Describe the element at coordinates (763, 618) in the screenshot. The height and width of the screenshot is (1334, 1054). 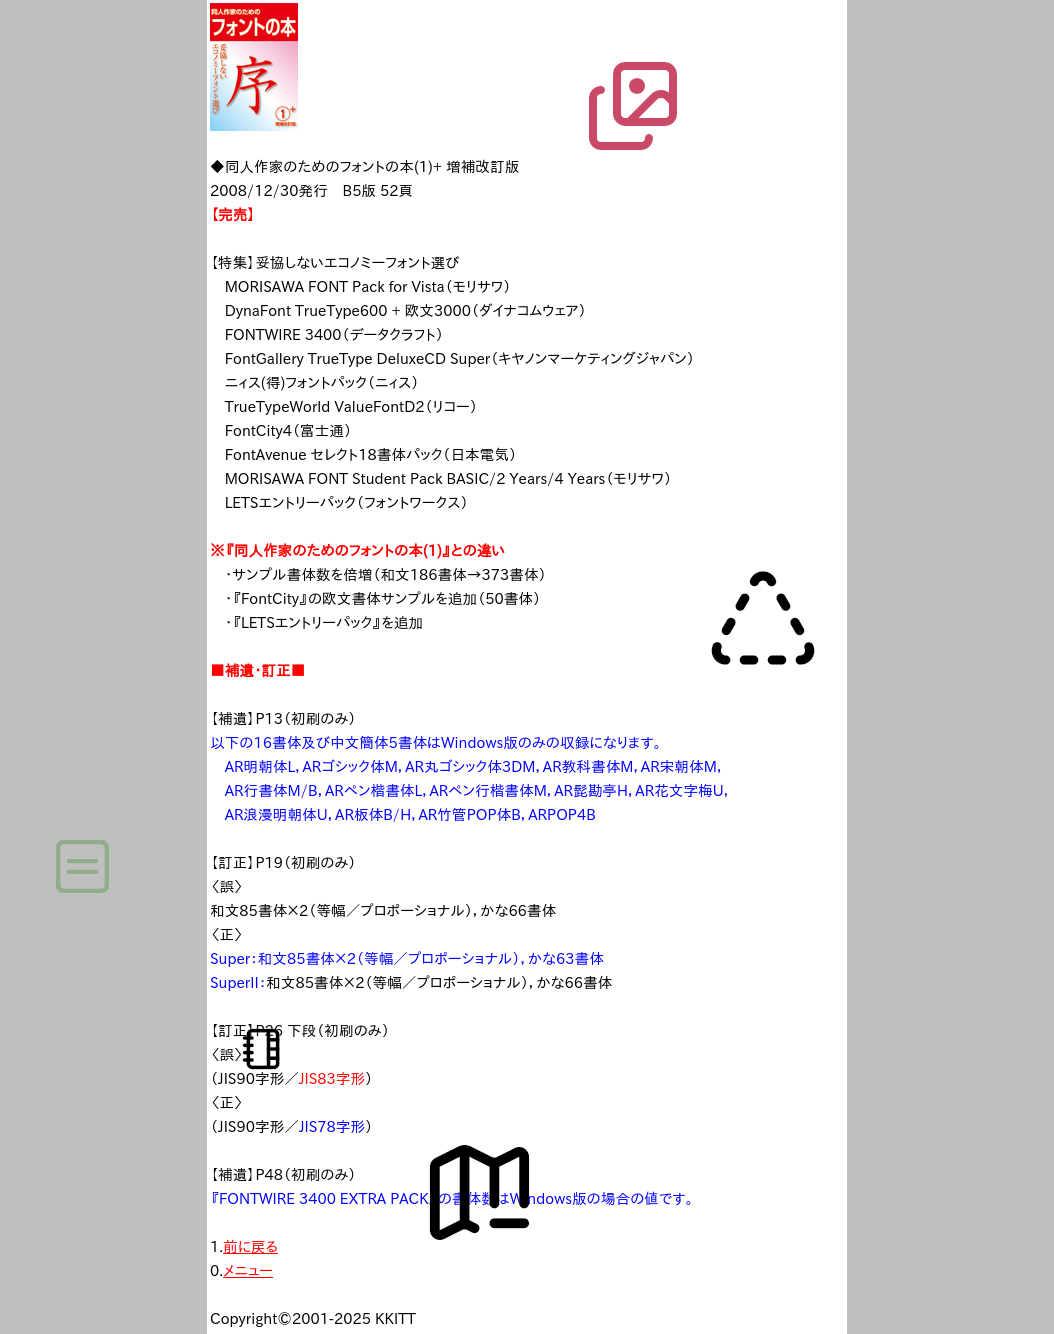
I see `indicates an incomplete or in-progress shape` at that location.